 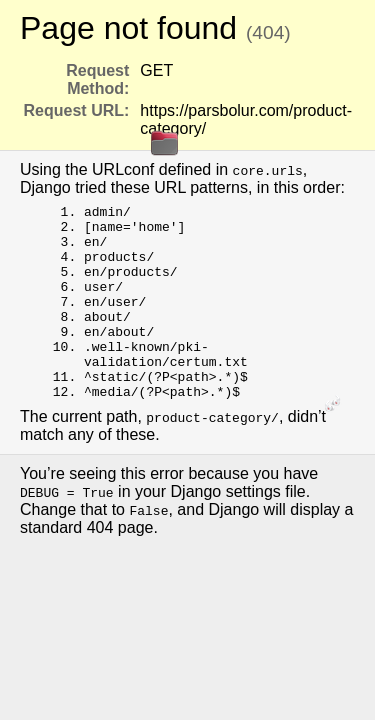 What do you see at coordinates (164, 142) in the screenshot?
I see `indicates an open or active folder` at bounding box center [164, 142].